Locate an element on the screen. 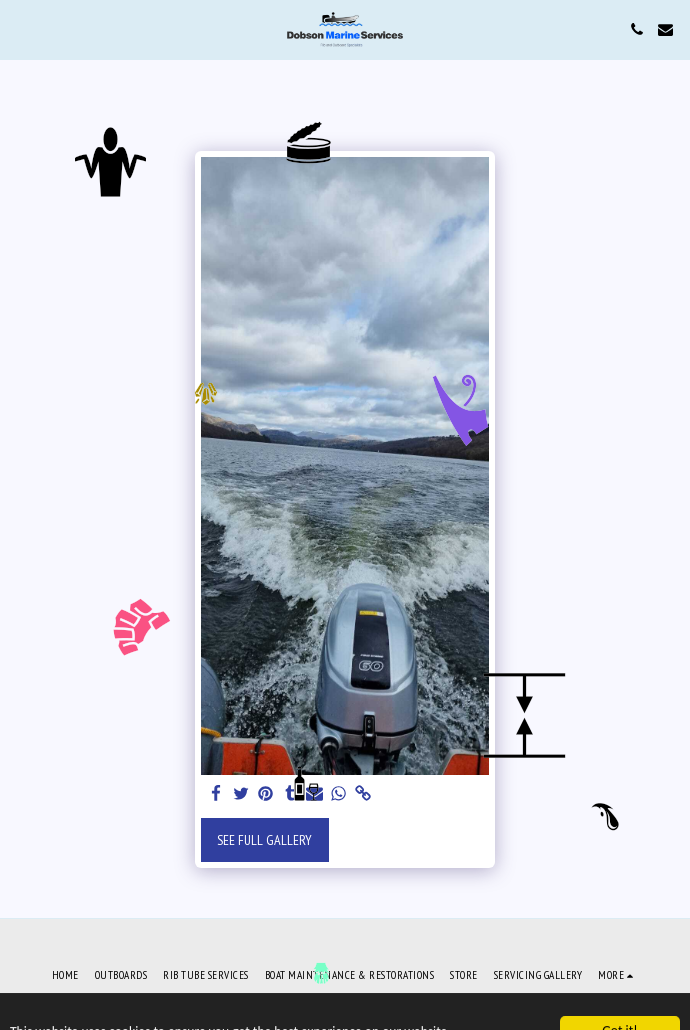  select the deshret (ancient Egyptian red crown) symbol is located at coordinates (460, 410).